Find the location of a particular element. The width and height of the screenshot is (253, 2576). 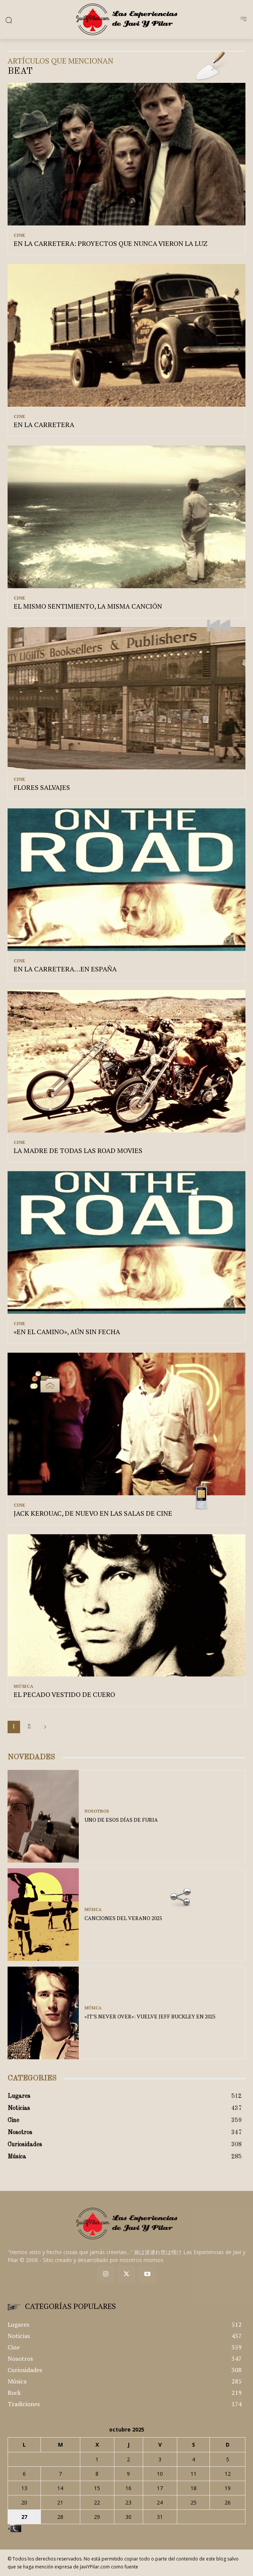

access sharing and network preferences is located at coordinates (180, 1896).